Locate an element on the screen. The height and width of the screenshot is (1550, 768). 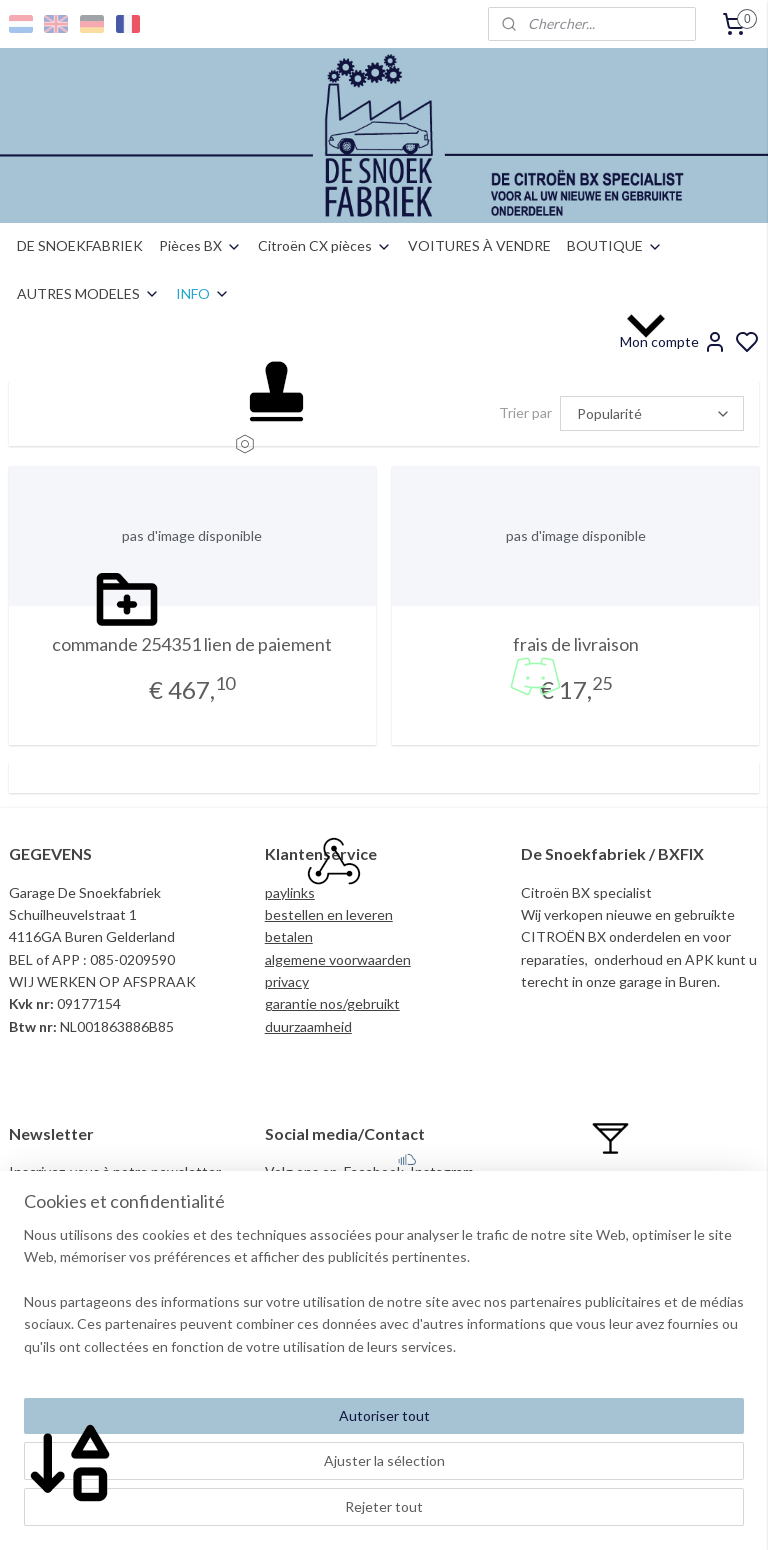
apply a stamp or seal to a document is located at coordinates (276, 392).